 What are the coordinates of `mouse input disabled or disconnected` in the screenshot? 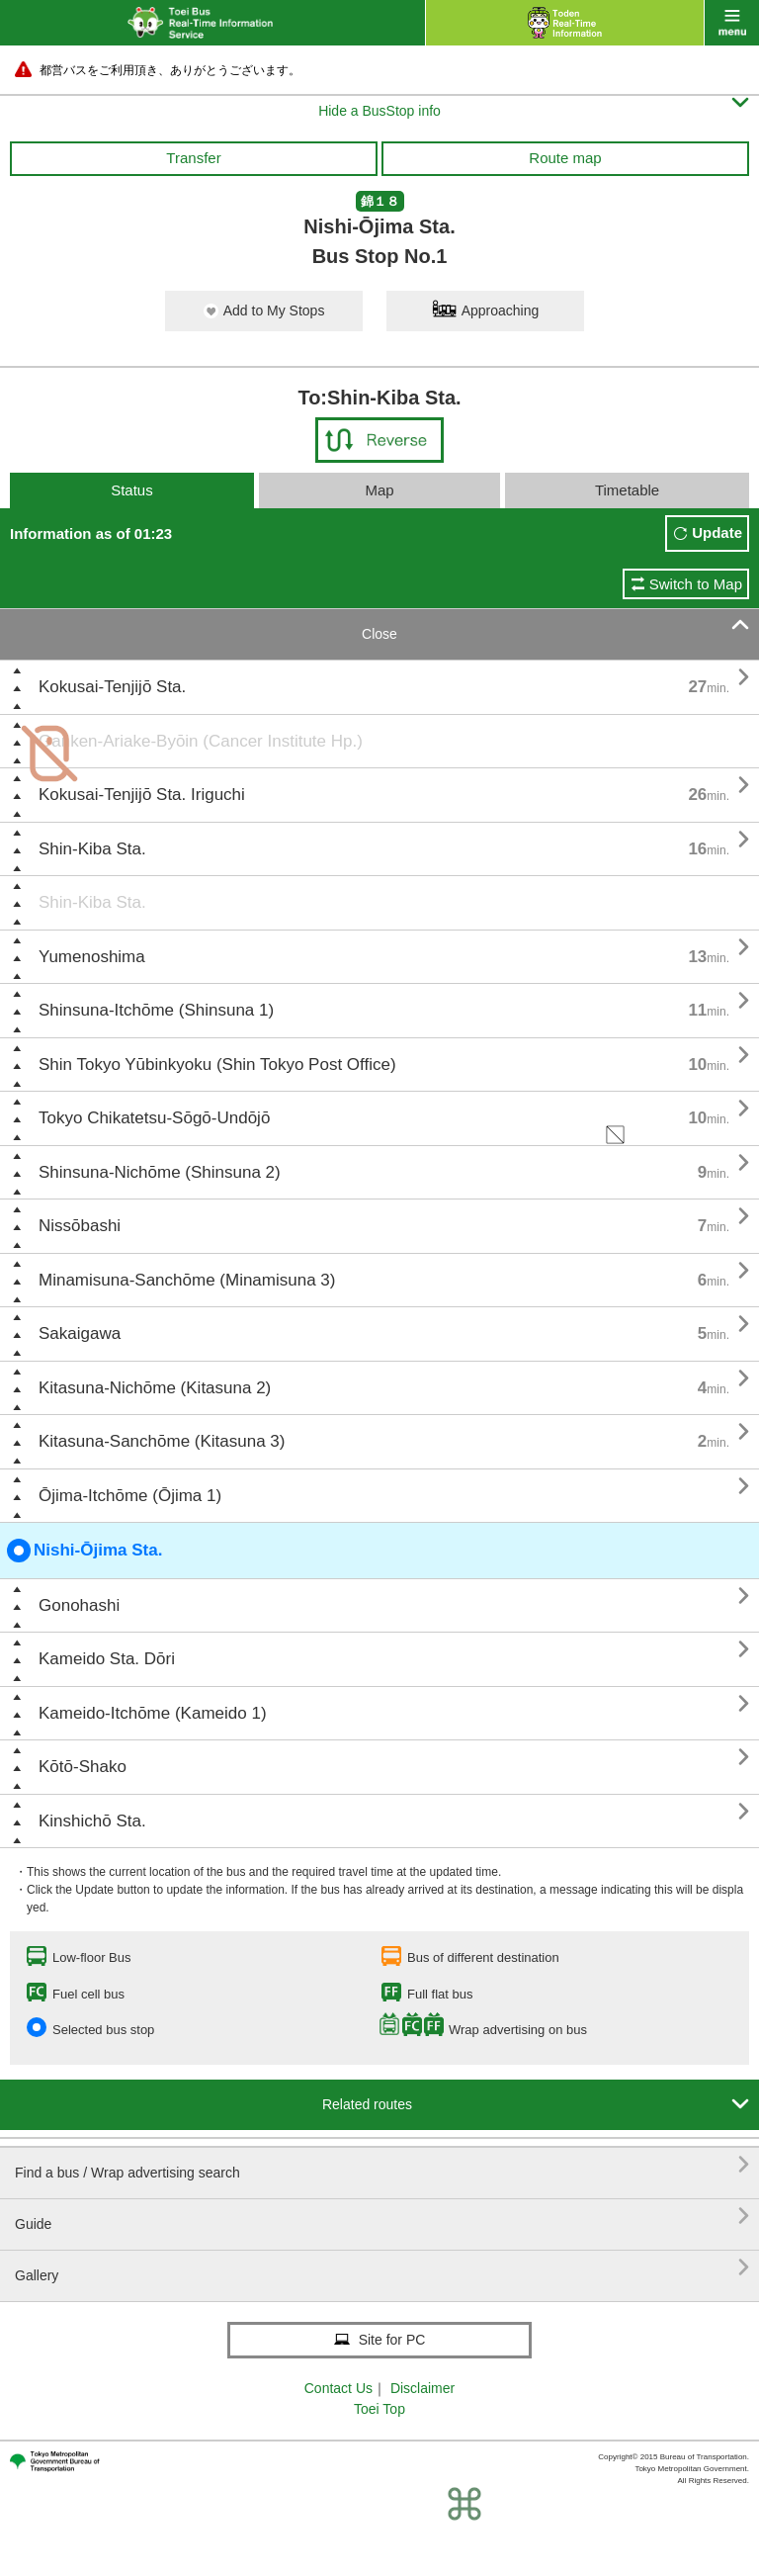 It's located at (49, 754).